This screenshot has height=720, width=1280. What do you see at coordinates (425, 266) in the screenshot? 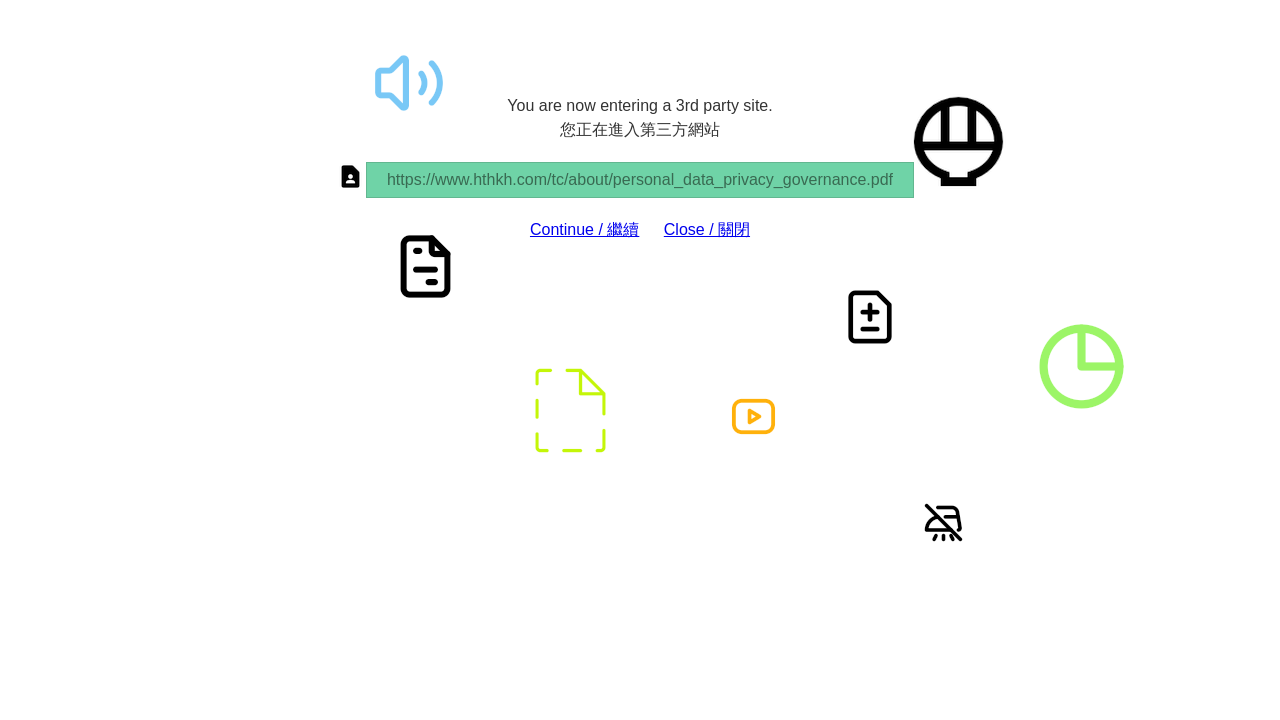
I see `view invoice or billing document` at bounding box center [425, 266].